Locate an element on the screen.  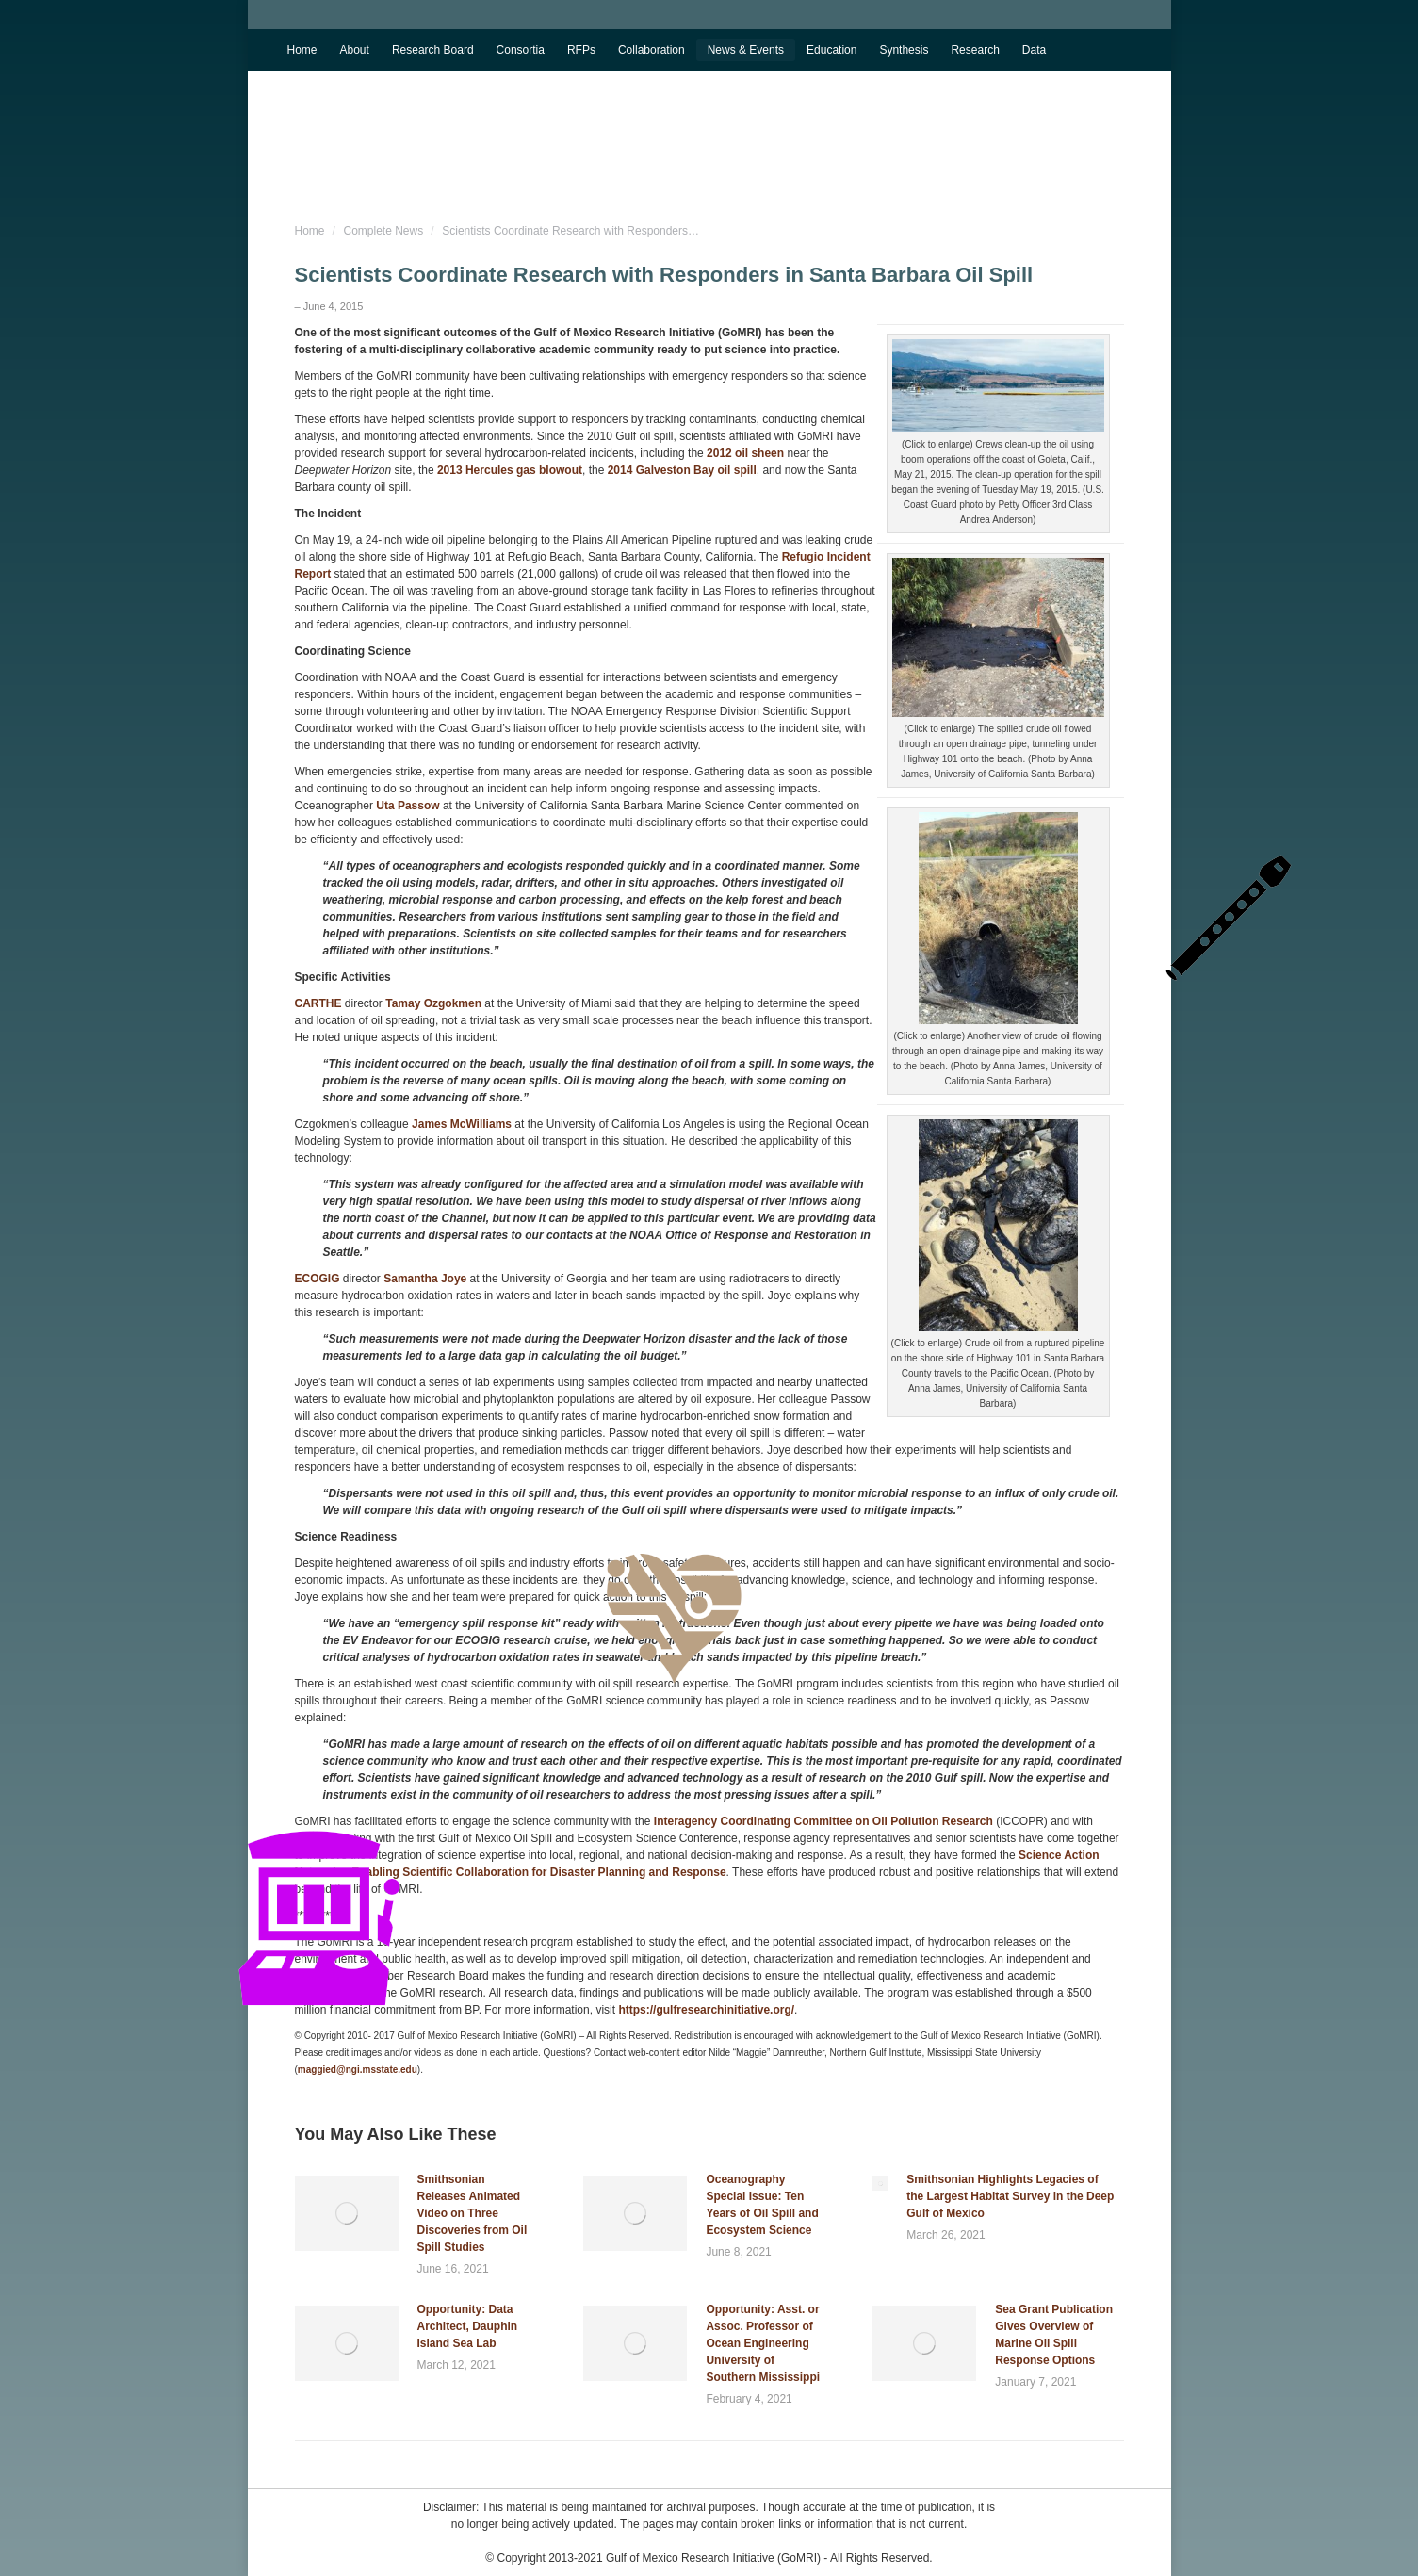
access music or audio player is located at coordinates (1229, 918).